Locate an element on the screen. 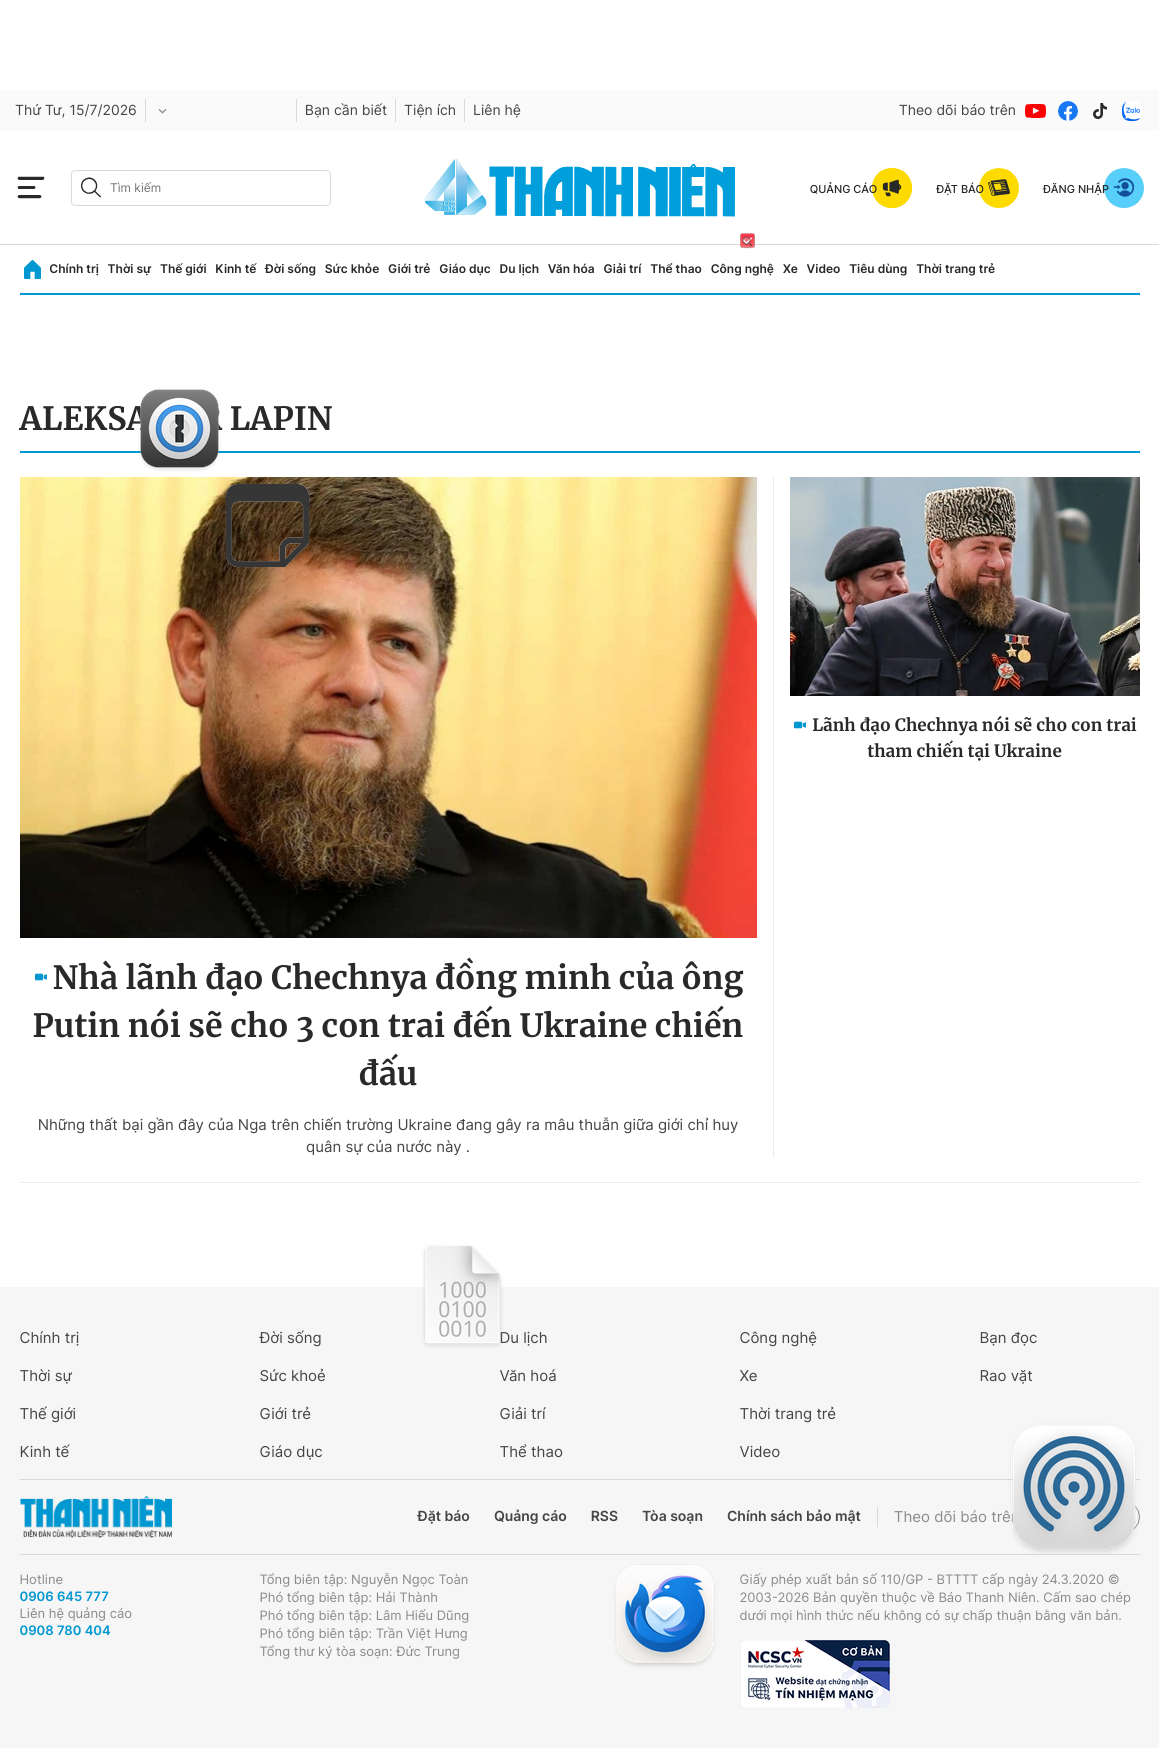  open thunderbird email client is located at coordinates (665, 1614).